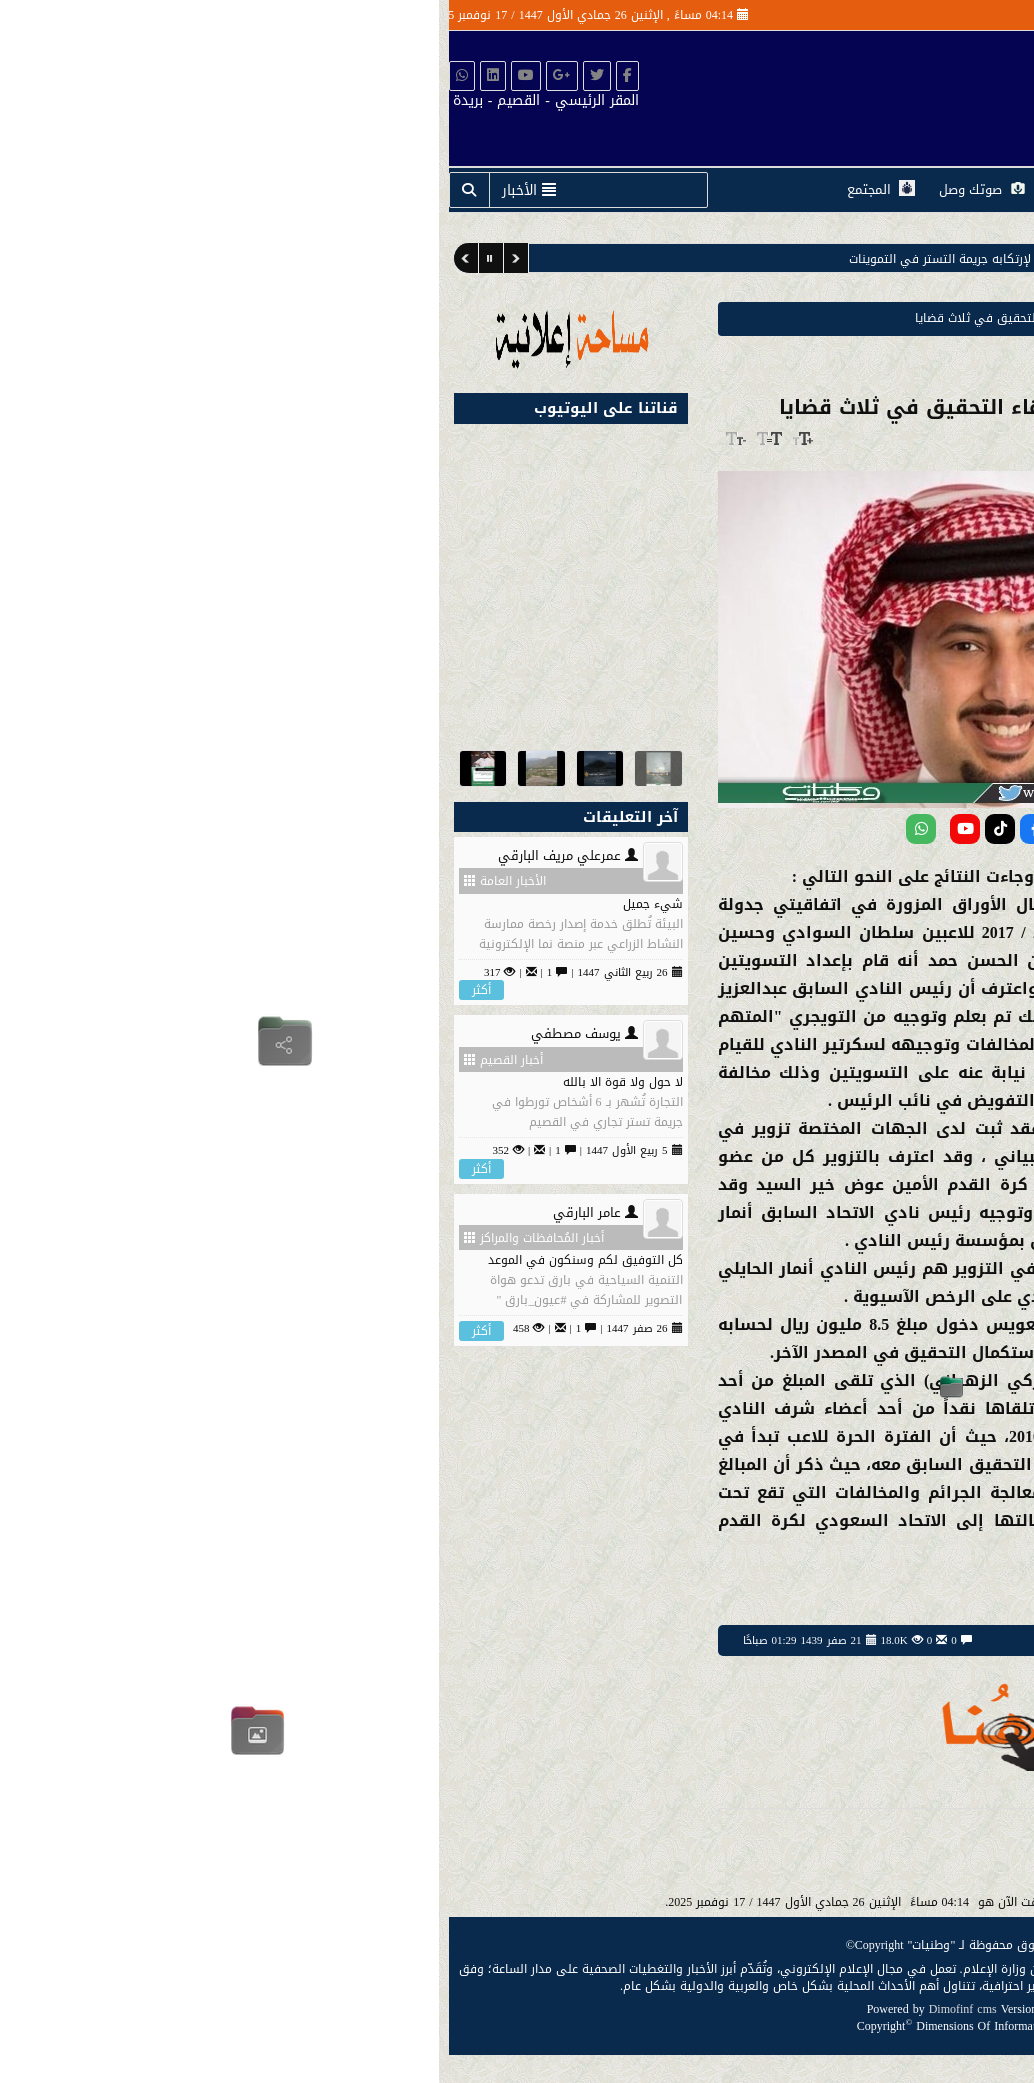  Describe the element at coordinates (285, 1041) in the screenshot. I see `open your public shared folder` at that location.